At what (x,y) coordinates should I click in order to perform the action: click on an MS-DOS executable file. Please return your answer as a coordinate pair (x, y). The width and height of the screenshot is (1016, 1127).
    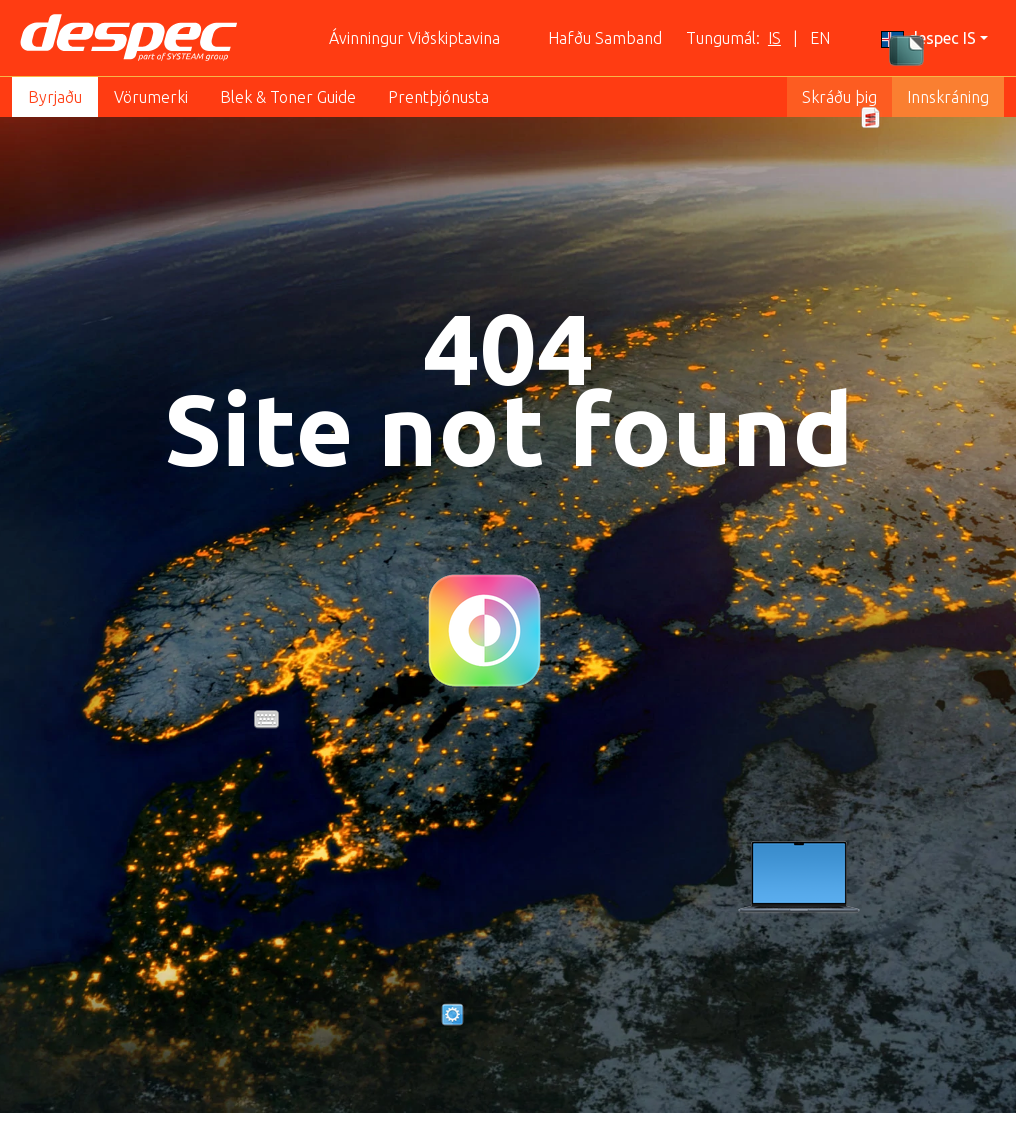
    Looking at the image, I should click on (452, 1014).